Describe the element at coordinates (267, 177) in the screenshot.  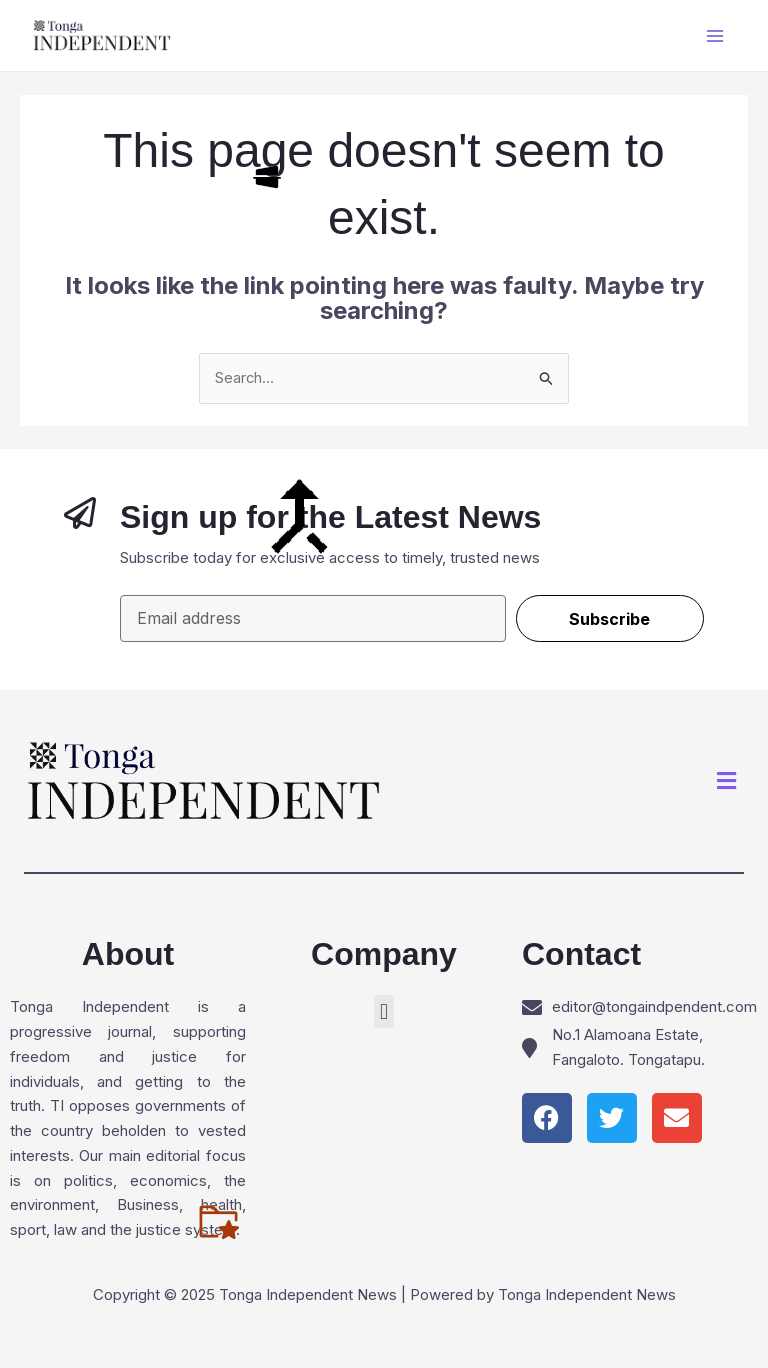
I see `toggle perspective view mode` at that location.